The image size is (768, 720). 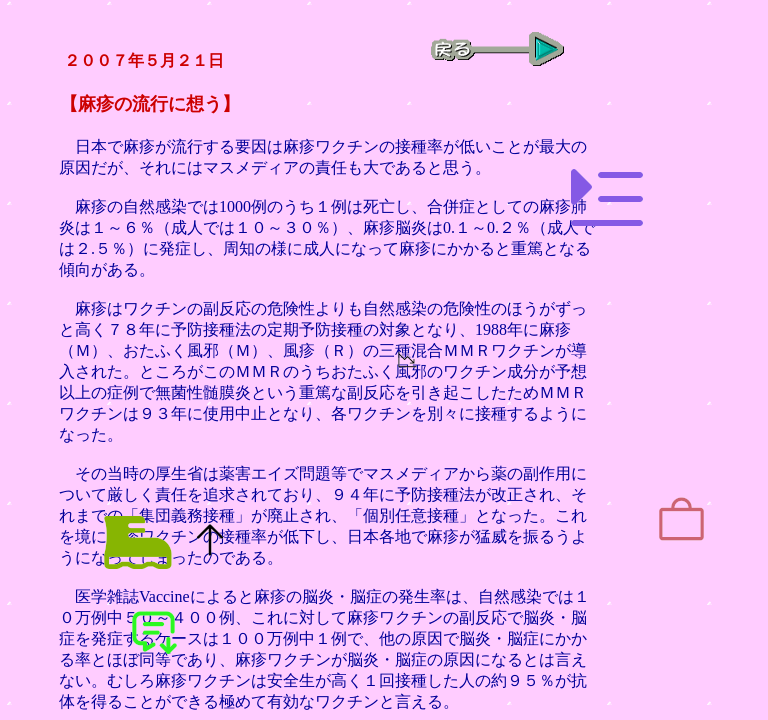 What do you see at coordinates (407, 359) in the screenshot?
I see `view declining metrics or trends` at bounding box center [407, 359].